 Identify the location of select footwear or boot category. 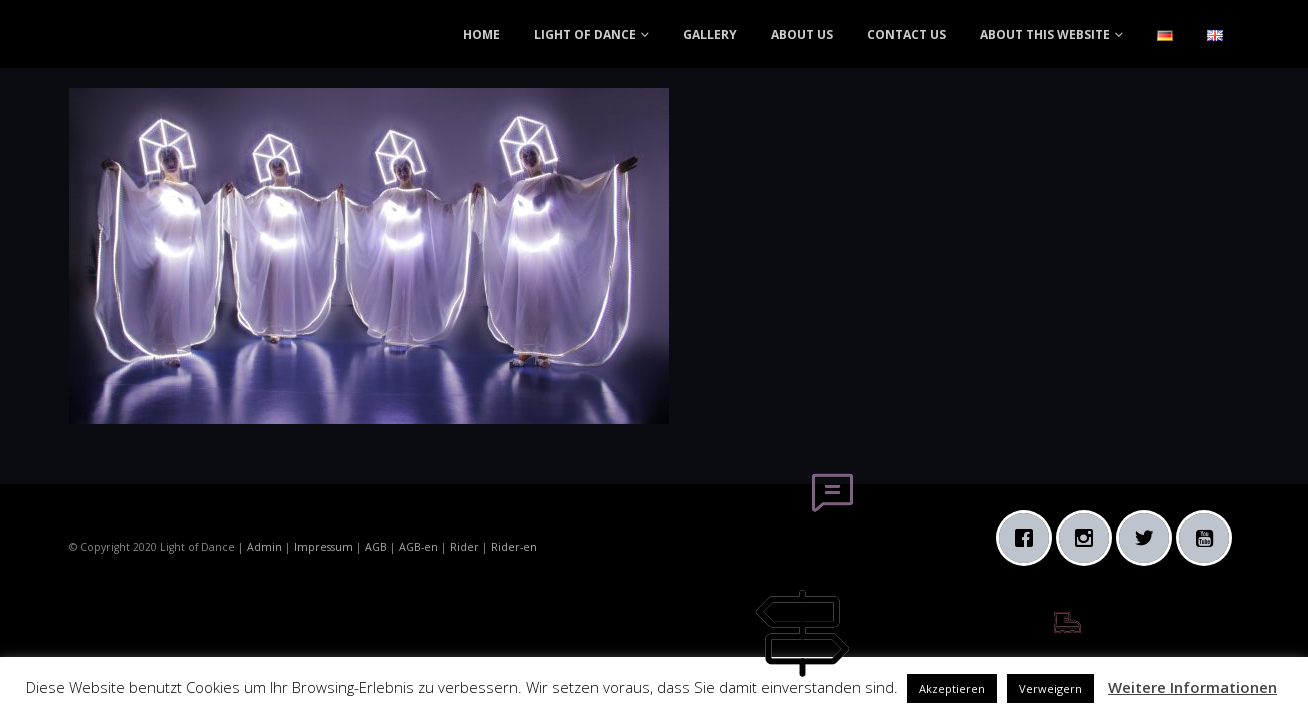
(1066, 622).